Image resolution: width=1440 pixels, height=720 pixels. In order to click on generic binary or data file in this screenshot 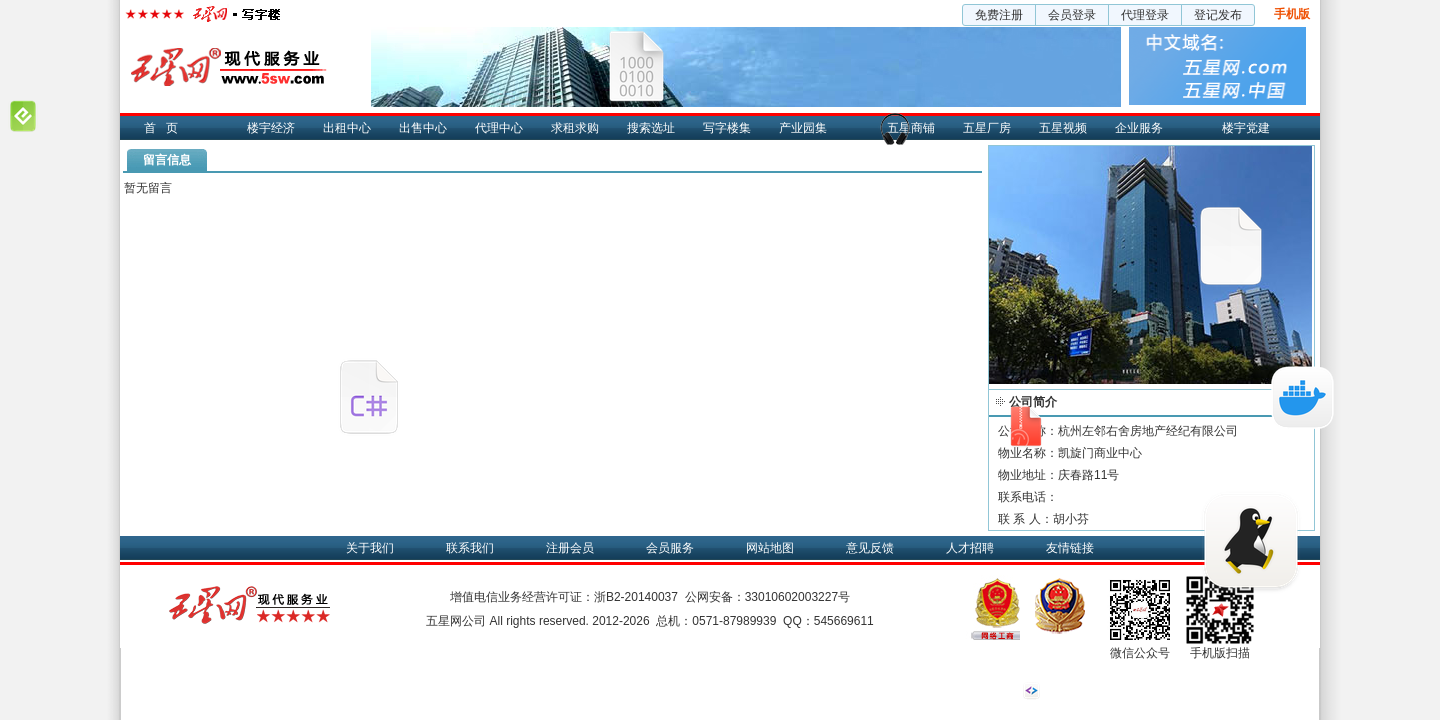, I will do `click(636, 67)`.